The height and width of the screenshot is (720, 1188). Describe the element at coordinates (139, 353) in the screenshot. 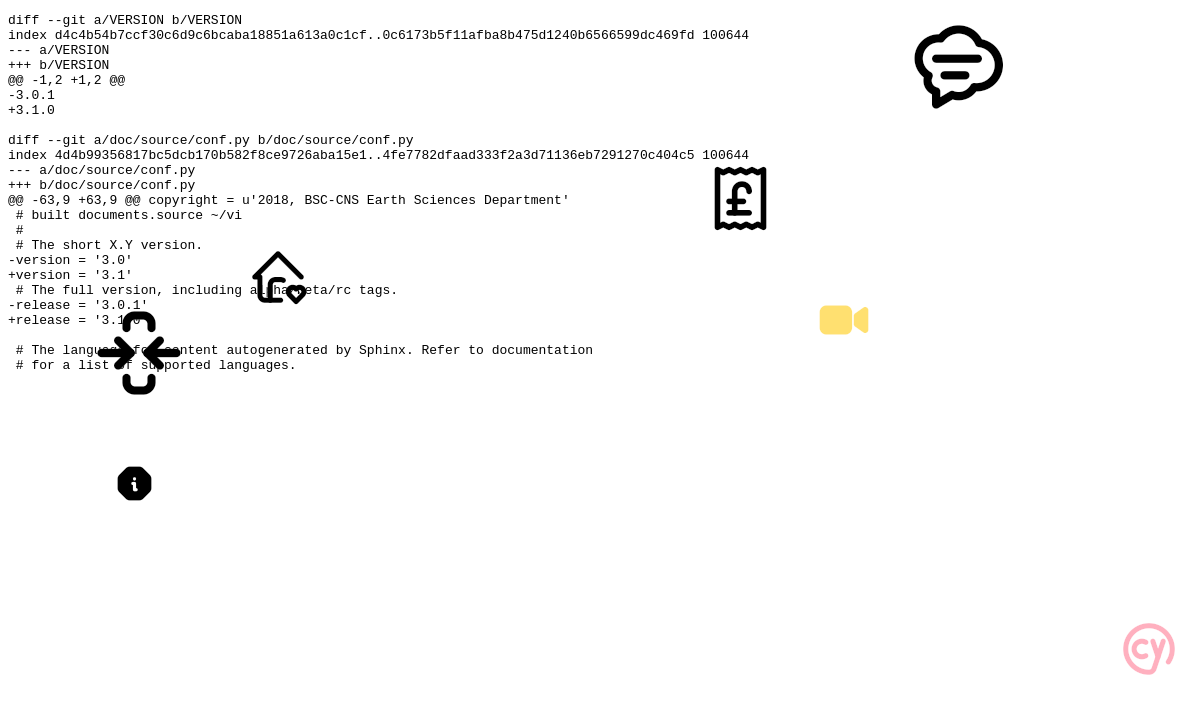

I see `narrow the viewport width` at that location.